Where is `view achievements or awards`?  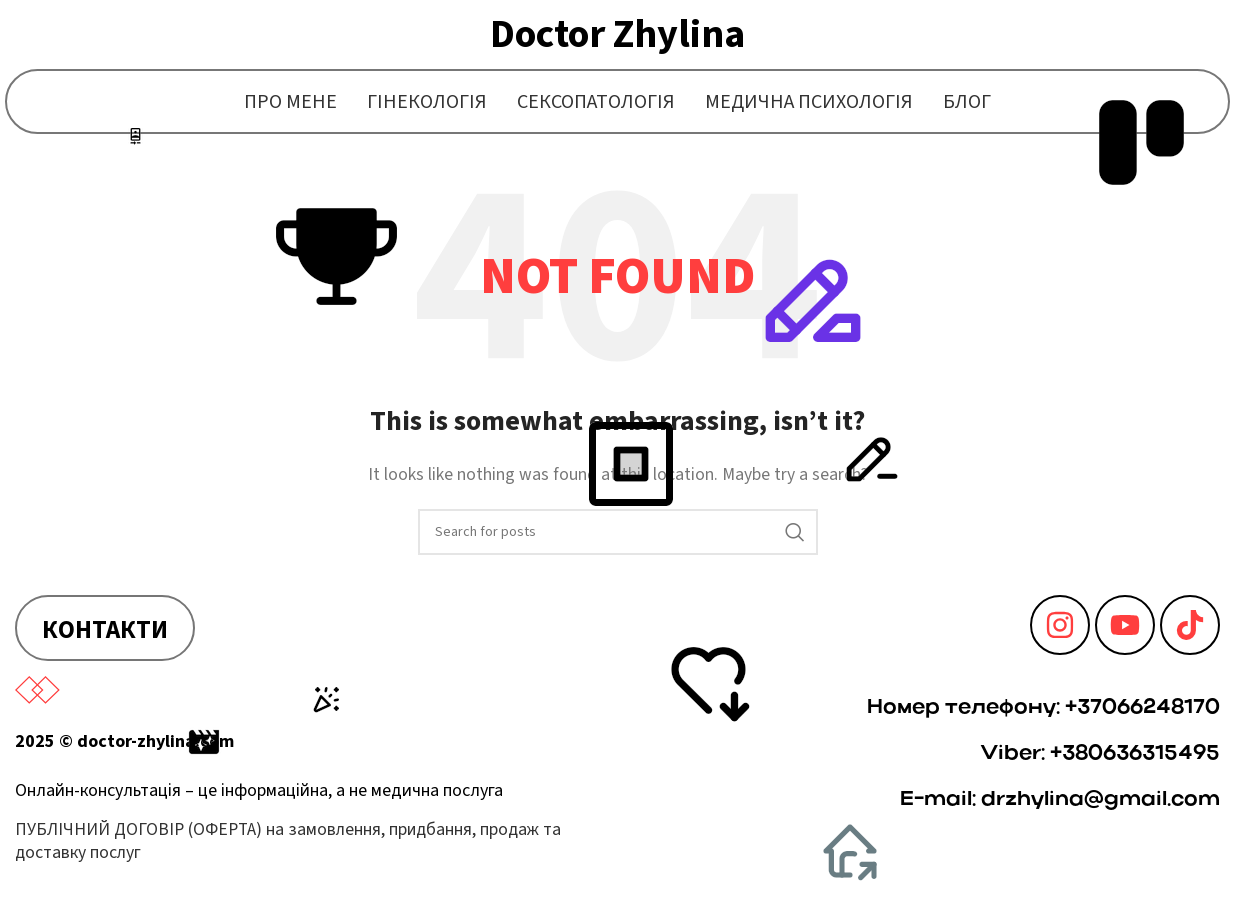
view achievements or awards is located at coordinates (336, 252).